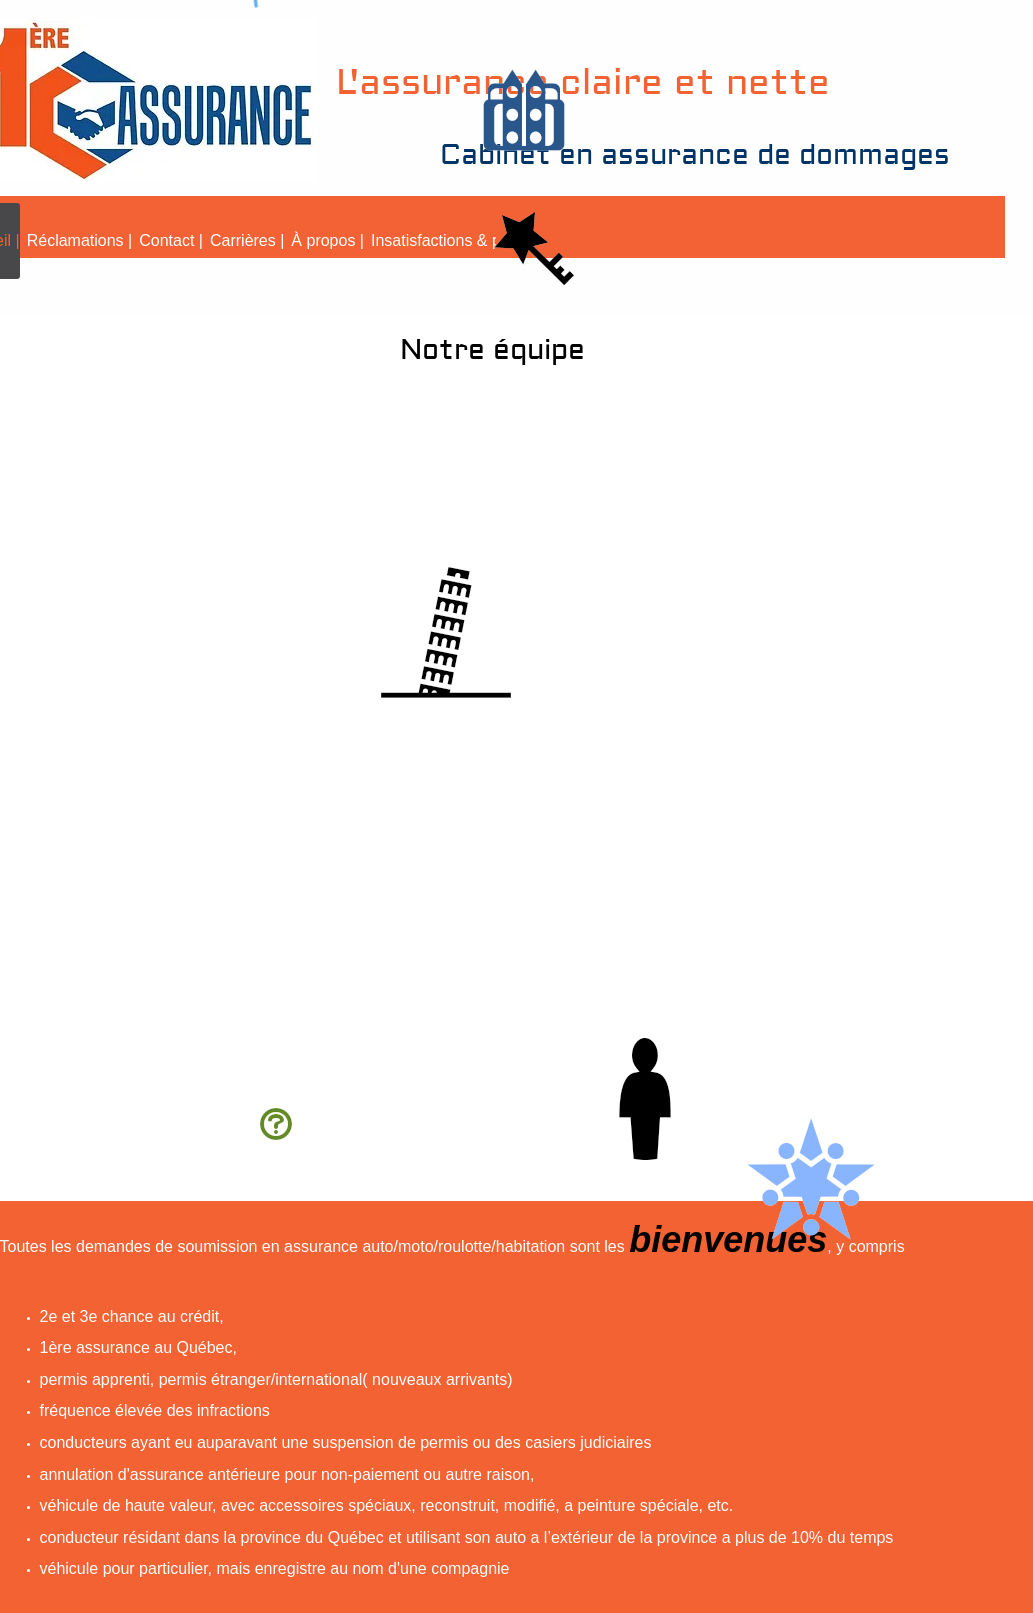 Image resolution: width=1033 pixels, height=1613 pixels. I want to click on unlock premium or starred content, so click(534, 248).